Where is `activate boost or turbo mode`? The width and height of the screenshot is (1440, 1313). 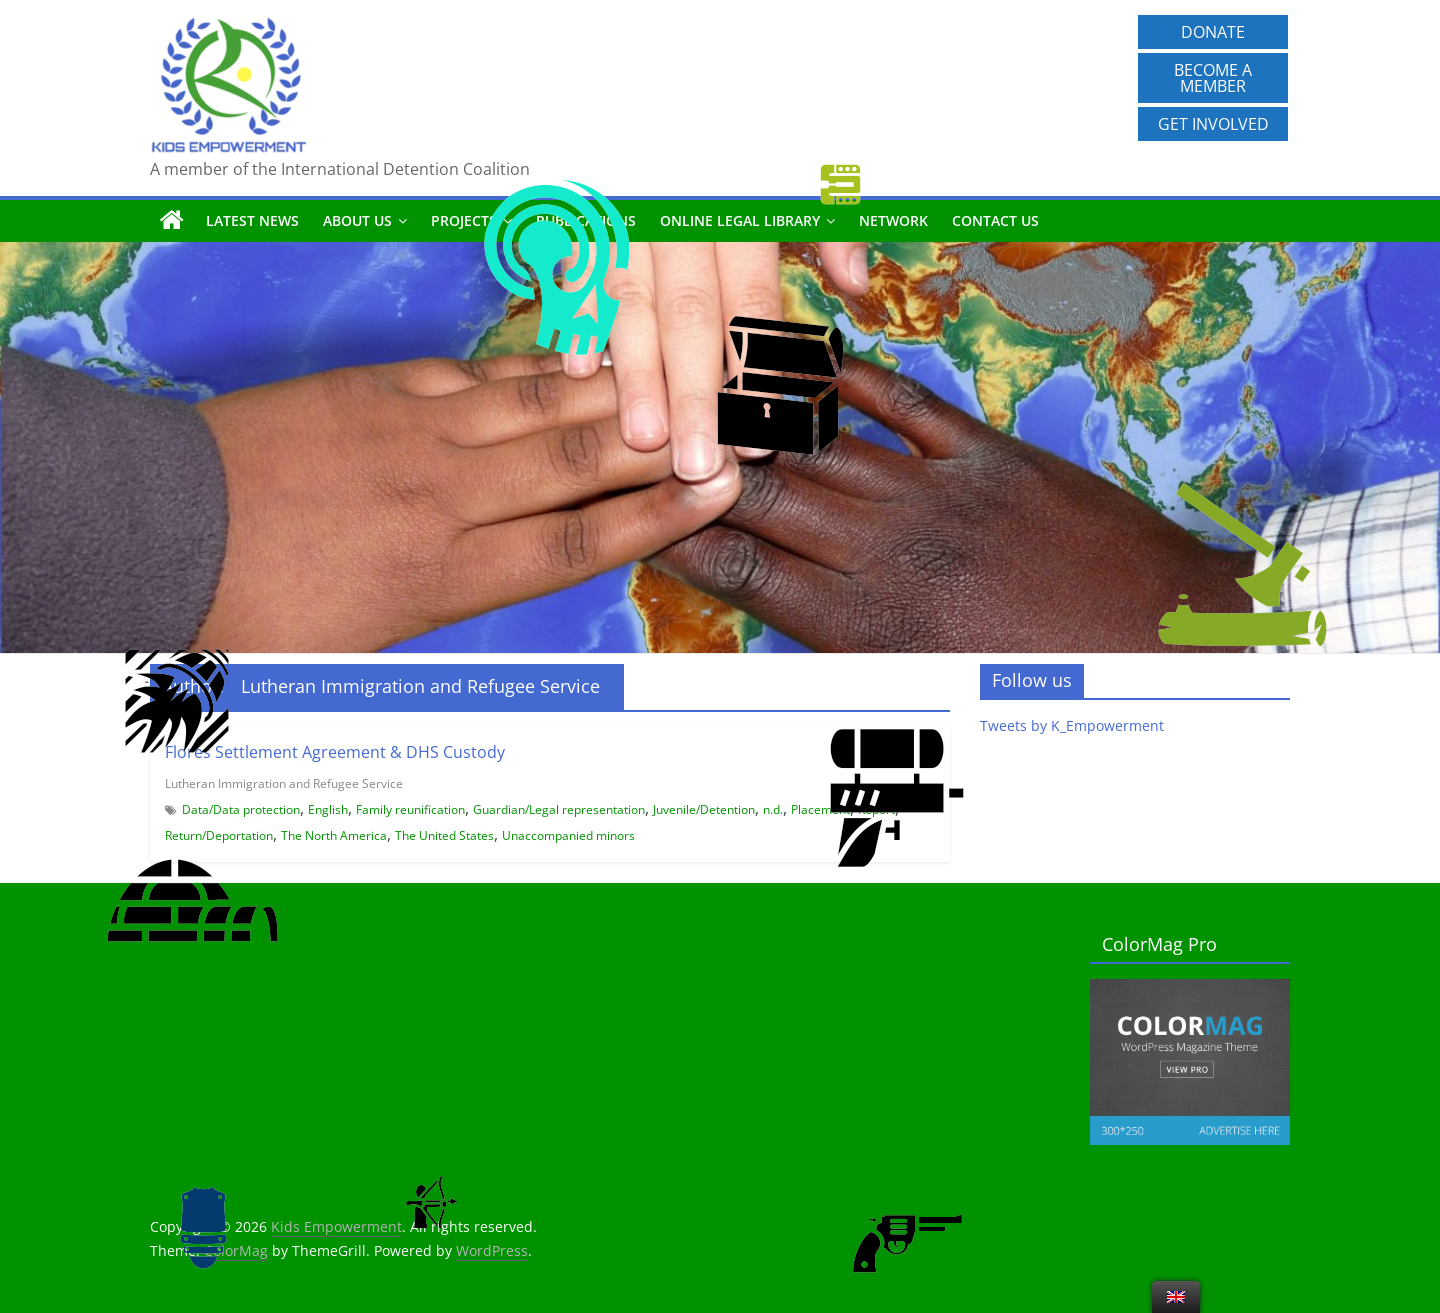
activate boost or turbo mode is located at coordinates (177, 701).